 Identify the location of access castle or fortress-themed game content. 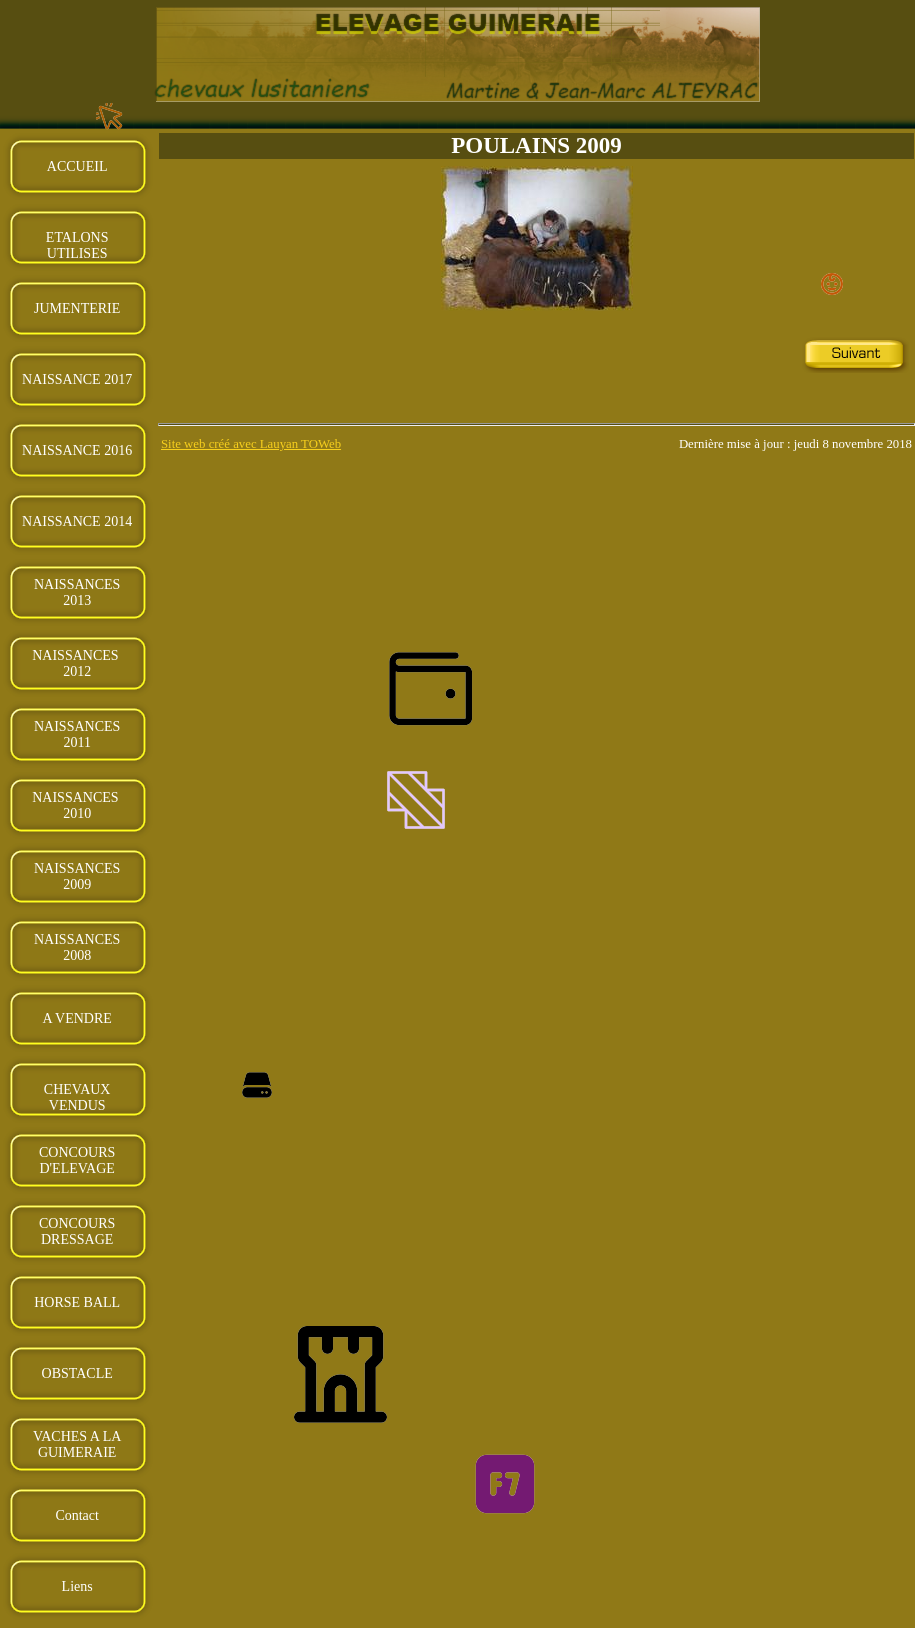
(340, 1372).